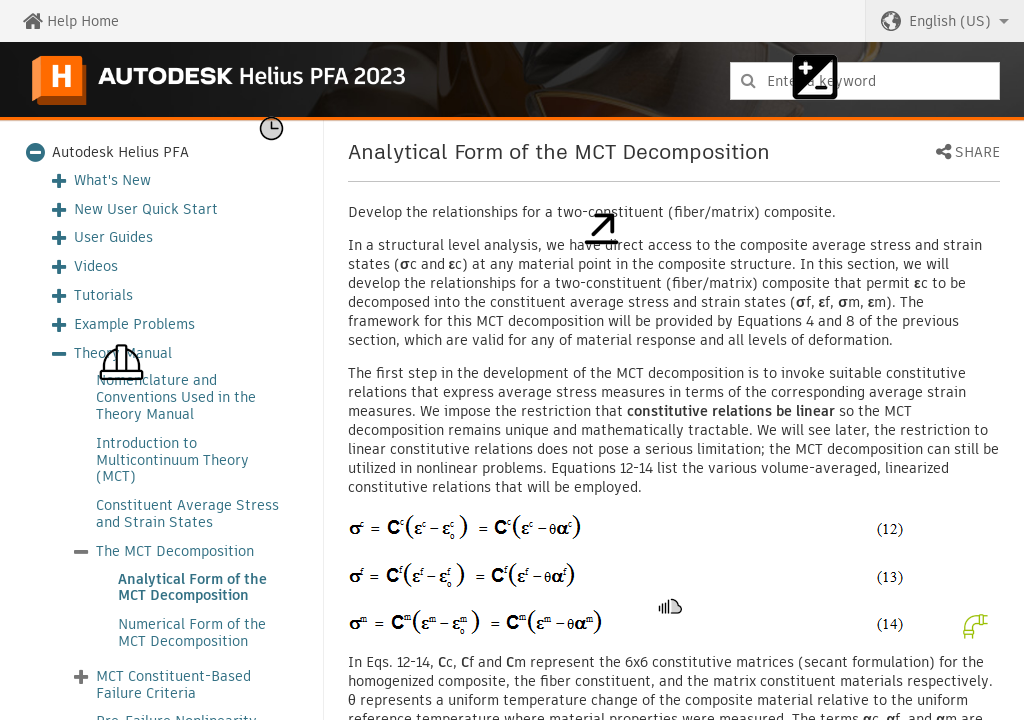 The height and width of the screenshot is (720, 1024). Describe the element at coordinates (670, 607) in the screenshot. I see `open soundcloud app` at that location.